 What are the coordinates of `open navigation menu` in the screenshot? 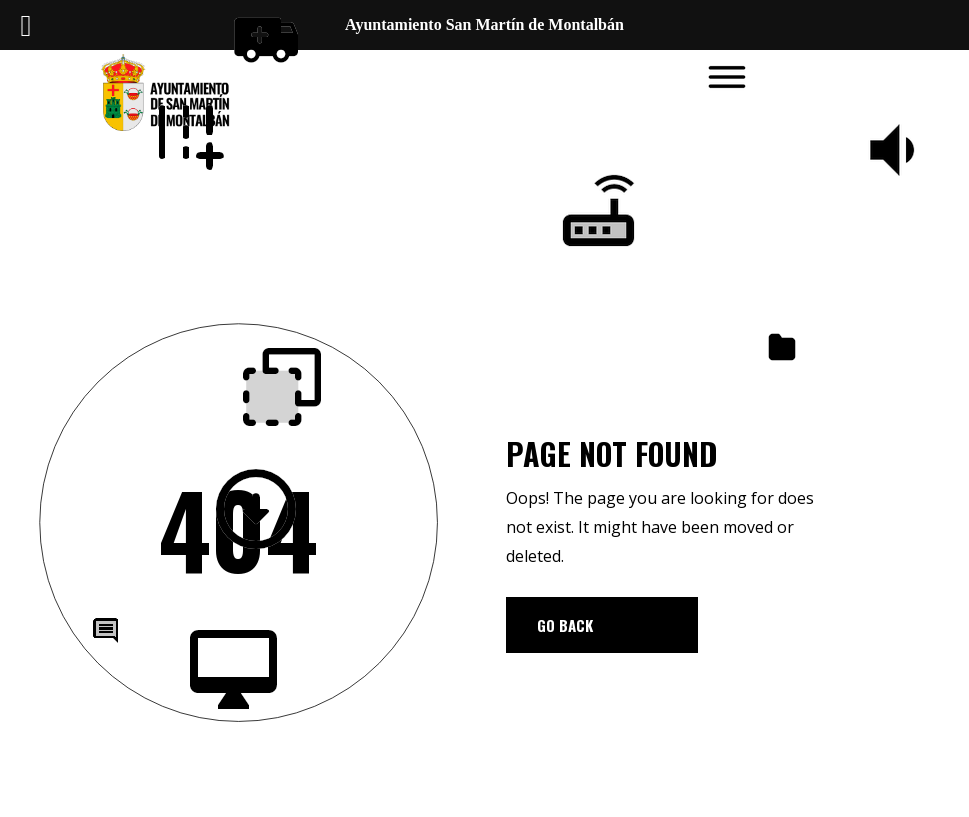 It's located at (727, 77).